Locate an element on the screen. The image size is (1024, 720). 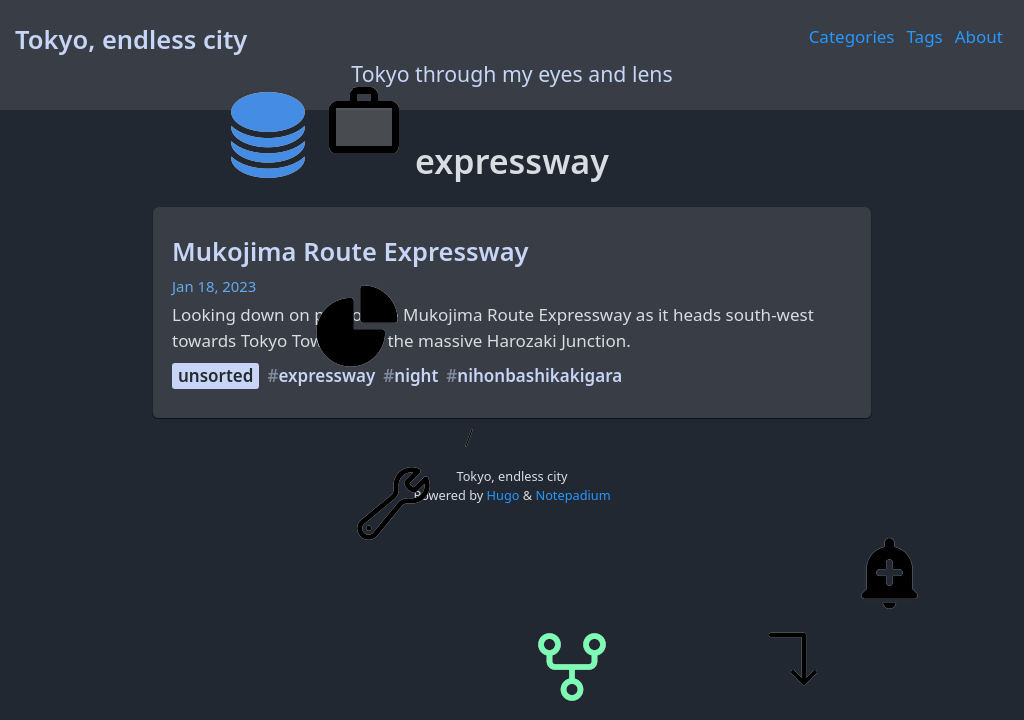
view database or data storage is located at coordinates (268, 135).